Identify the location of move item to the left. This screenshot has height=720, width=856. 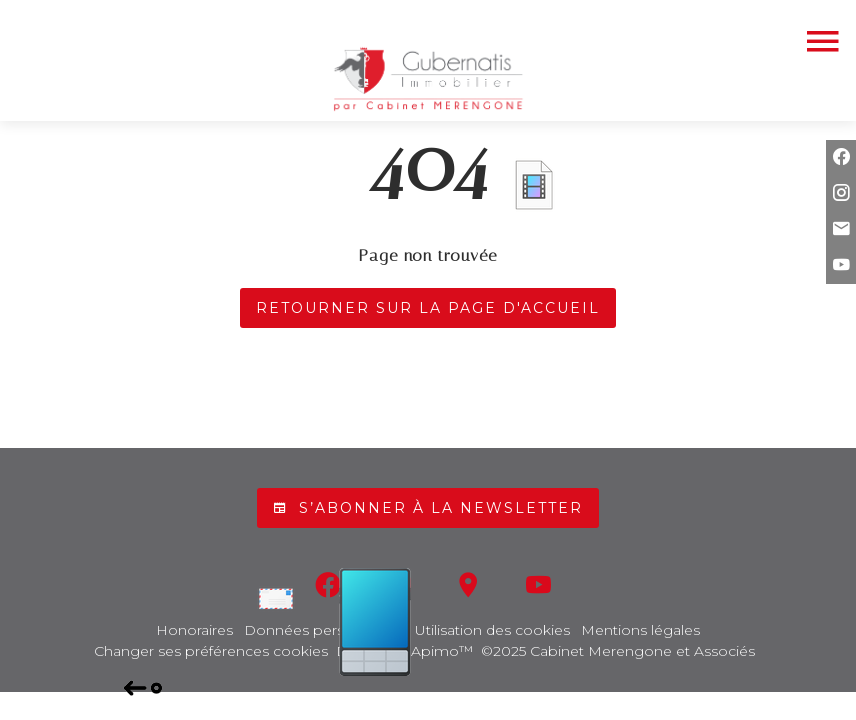
(143, 688).